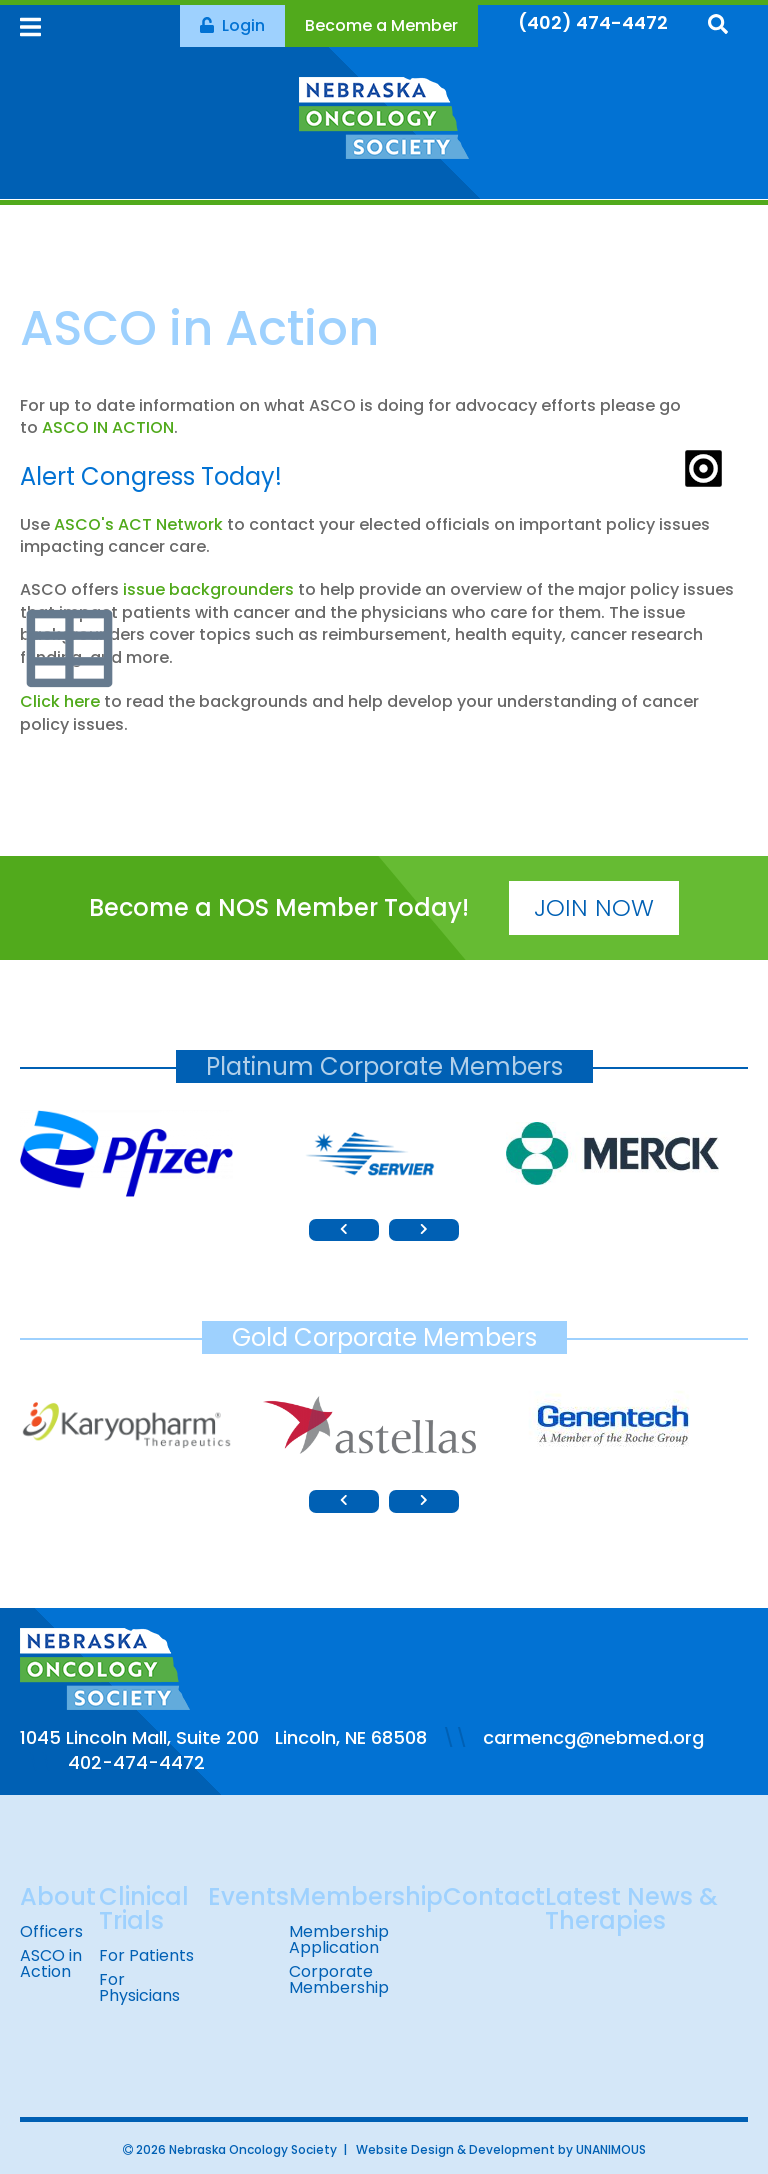  Describe the element at coordinates (703, 468) in the screenshot. I see `adjust speaker or audio output settings` at that location.